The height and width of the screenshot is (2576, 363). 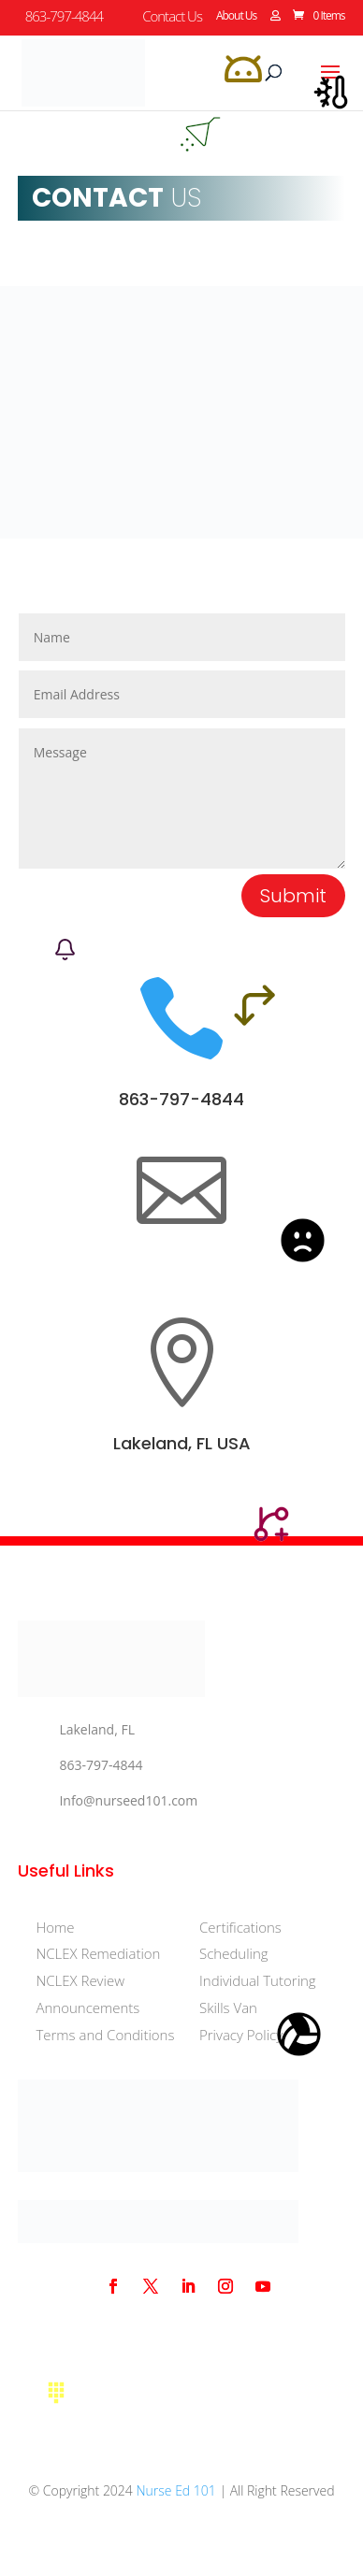 I want to click on android device or operating system indicator, so click(x=243, y=70).